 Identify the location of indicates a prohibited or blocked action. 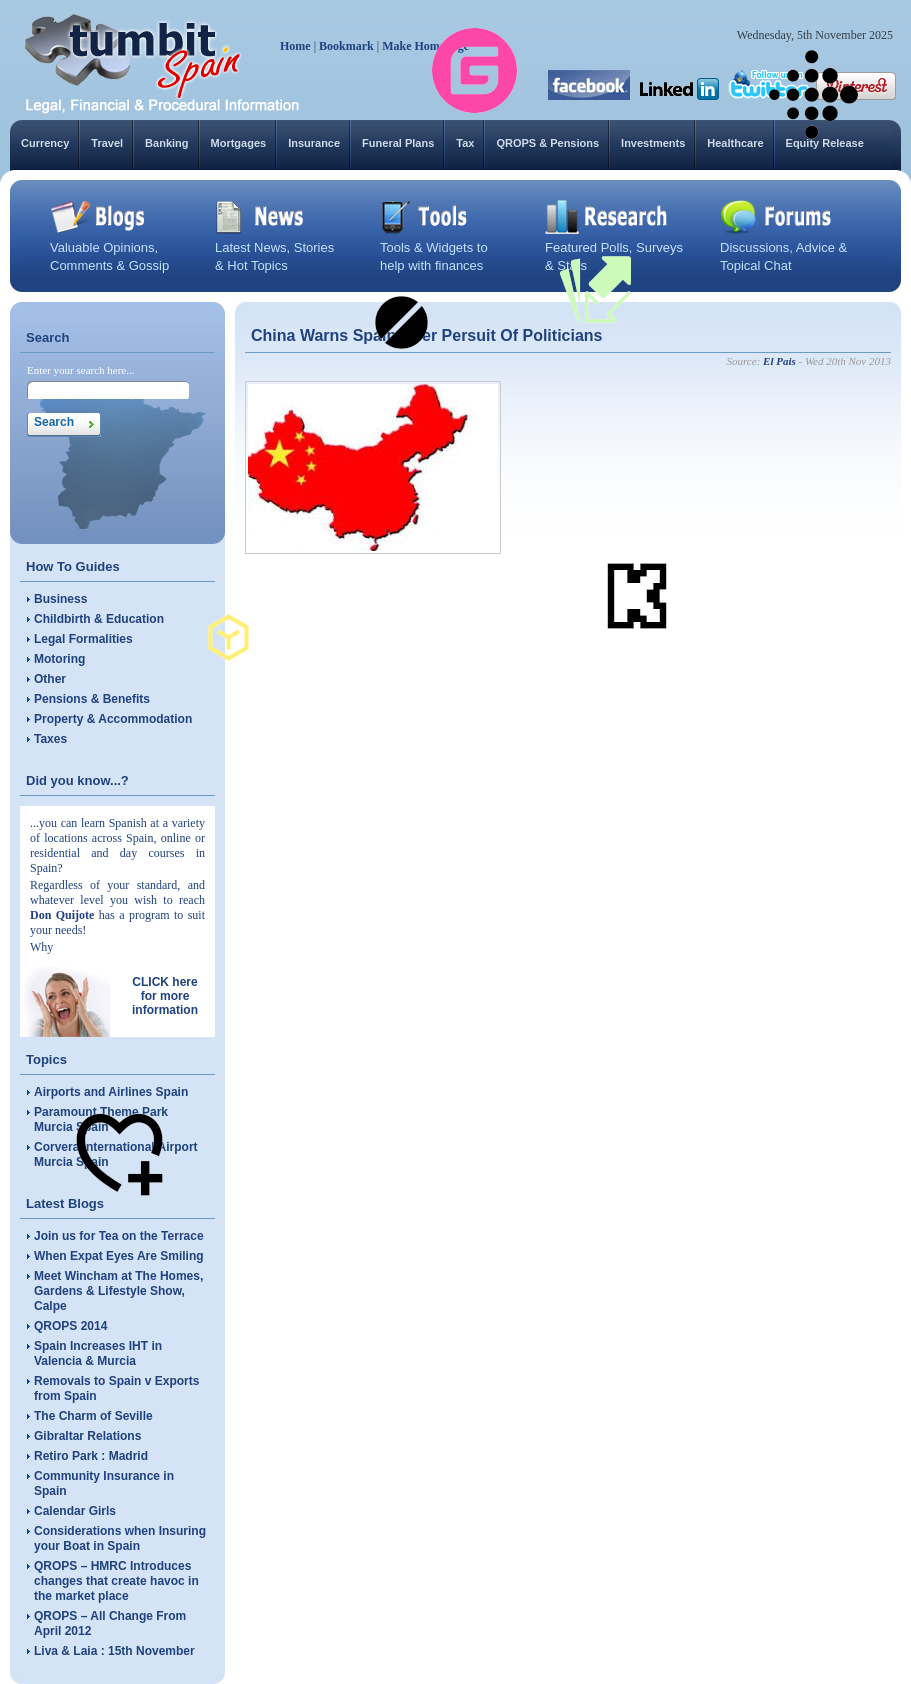
(401, 322).